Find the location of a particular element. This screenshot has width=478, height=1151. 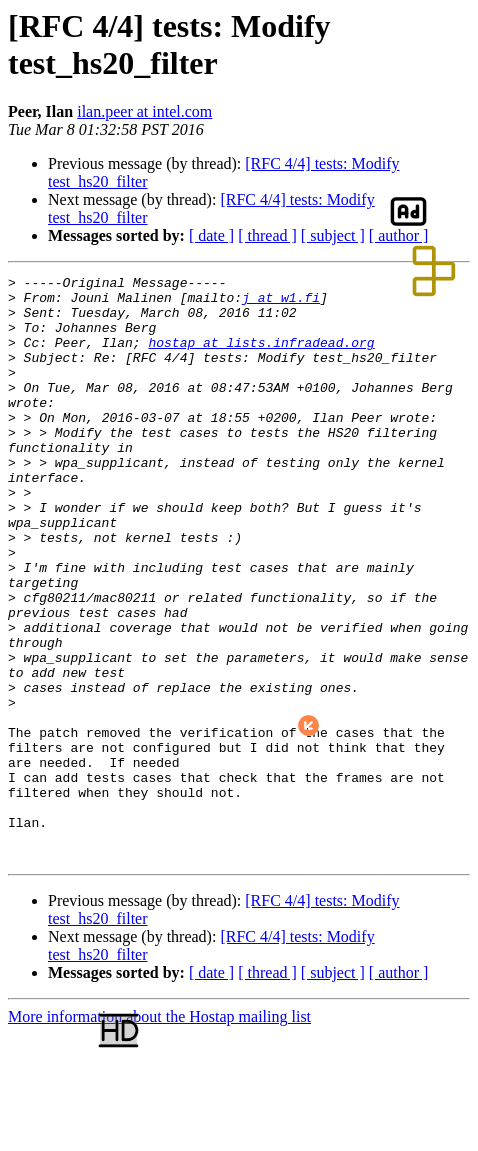

indicates sponsored or advertising content is located at coordinates (408, 211).